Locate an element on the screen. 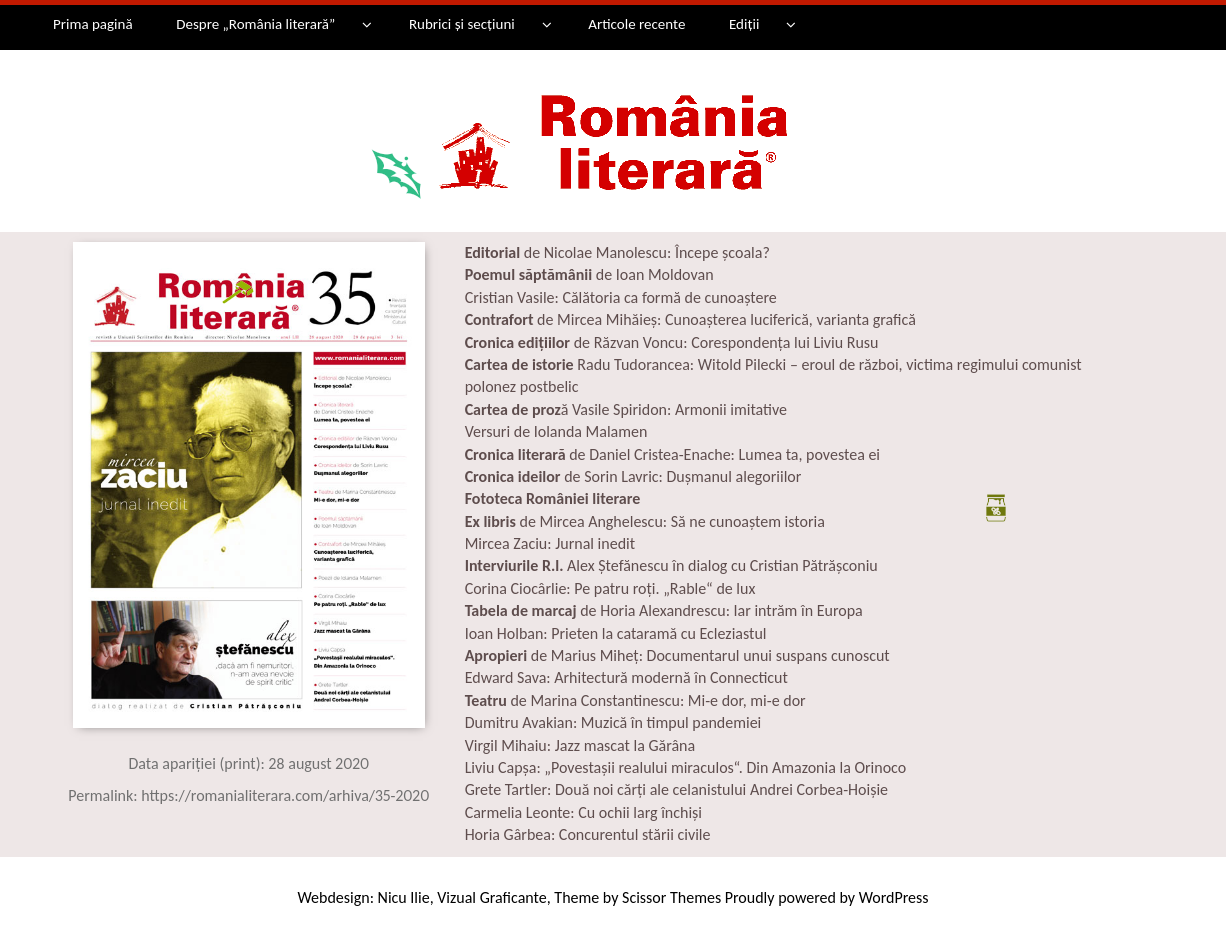 This screenshot has height=939, width=1226. indicates damage or injury status in a game is located at coordinates (396, 174).